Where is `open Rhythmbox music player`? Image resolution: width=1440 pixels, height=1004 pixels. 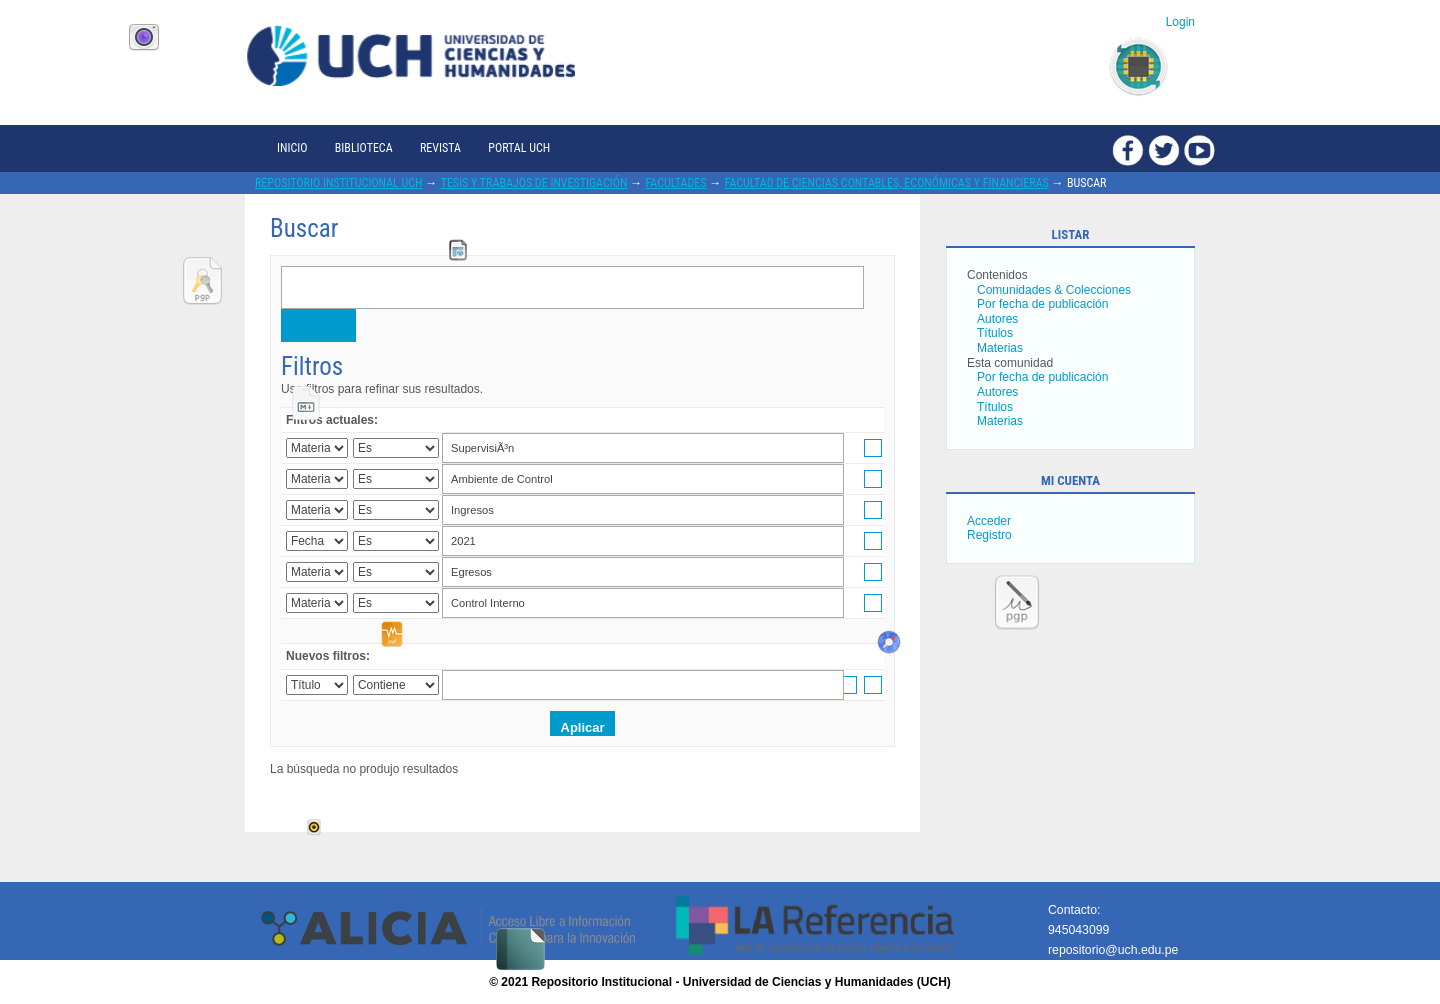
open Rhythmbox music player is located at coordinates (314, 827).